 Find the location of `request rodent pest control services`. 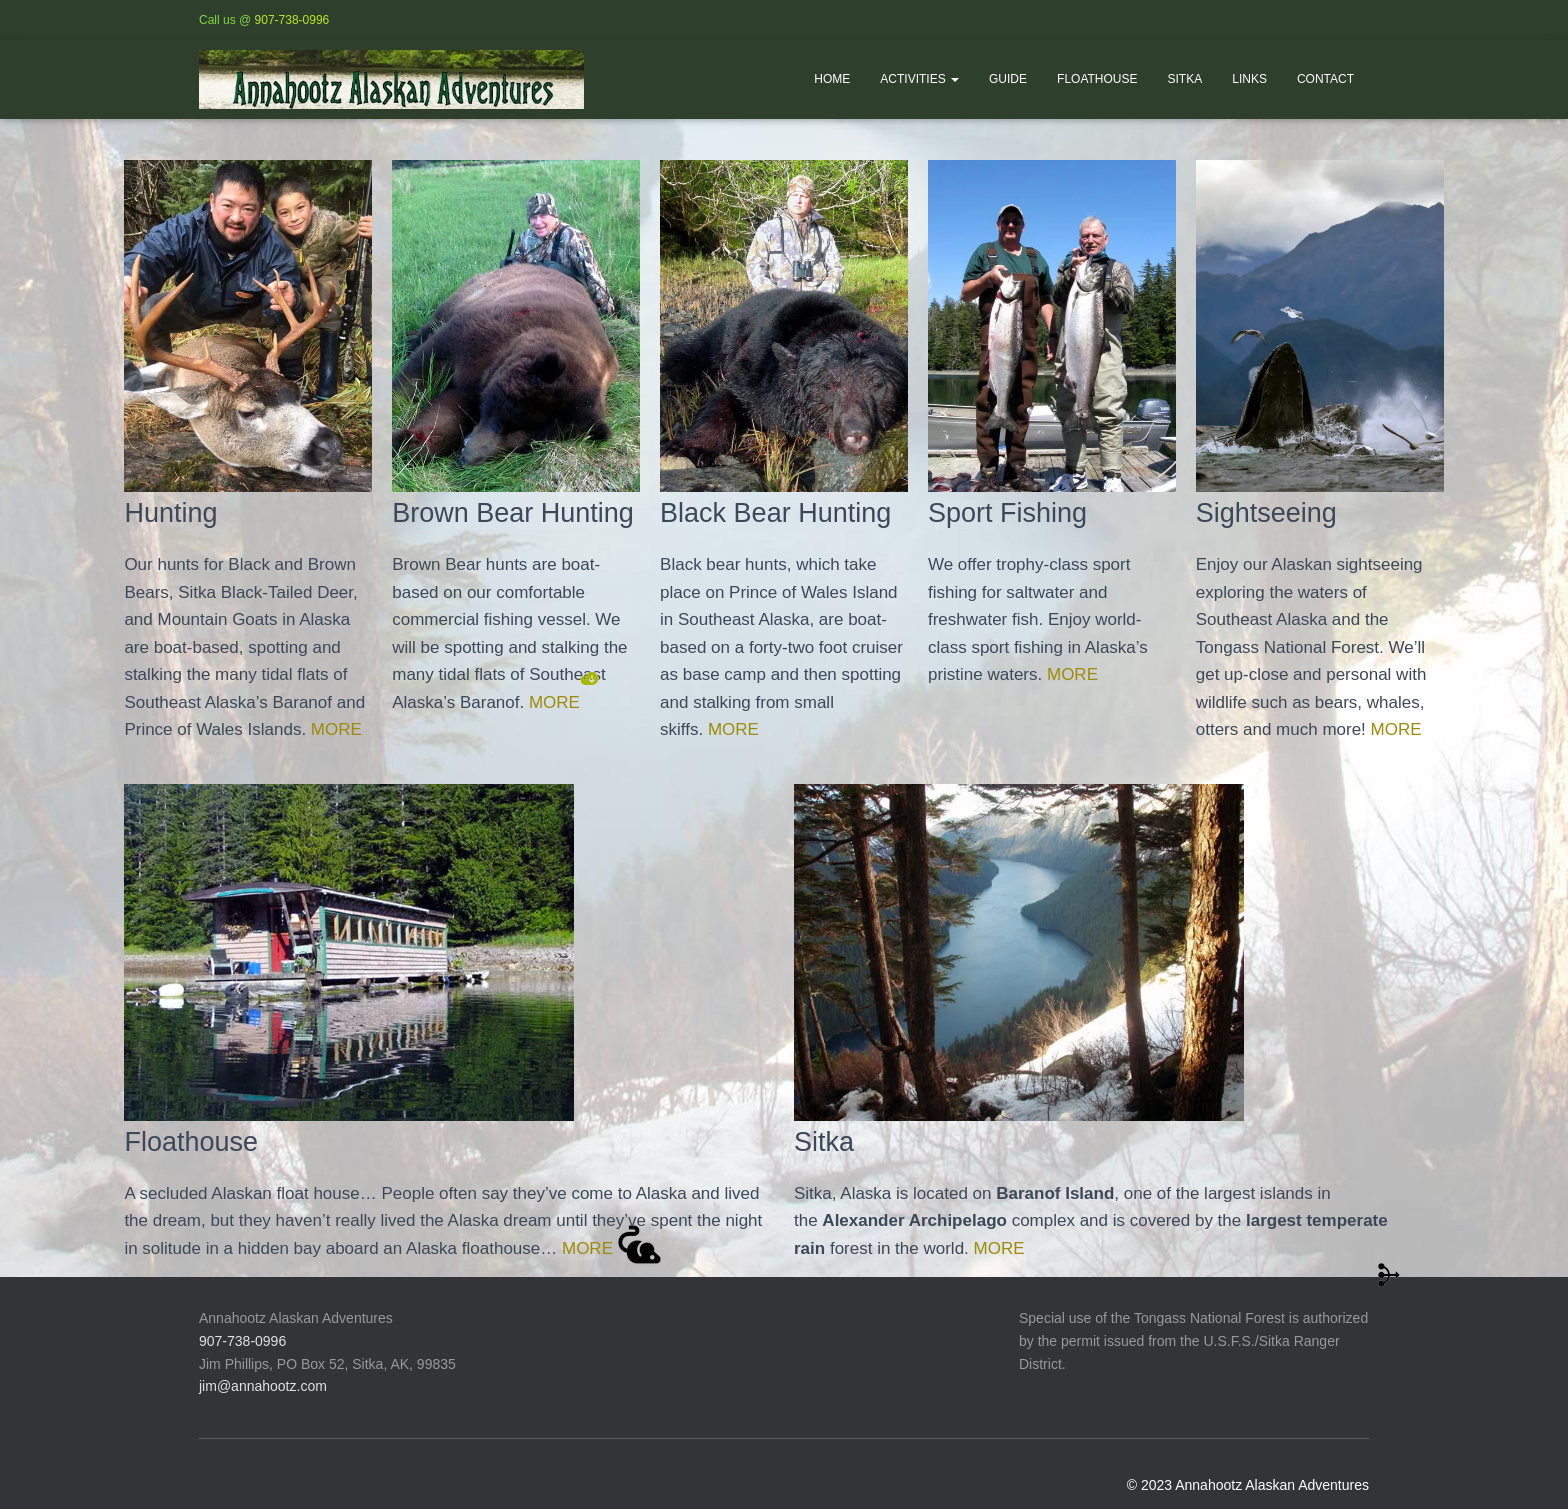

request rodent pest control services is located at coordinates (639, 1244).